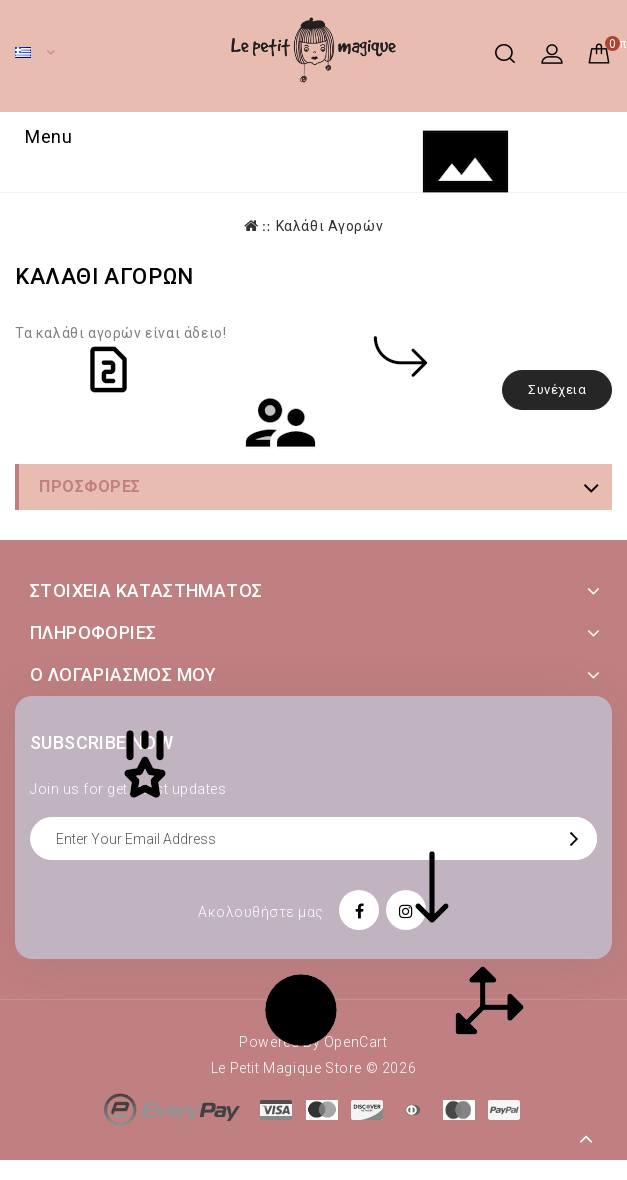 The image size is (627, 1180). What do you see at coordinates (465, 161) in the screenshot?
I see `view panorama or wide-angle photos` at bounding box center [465, 161].